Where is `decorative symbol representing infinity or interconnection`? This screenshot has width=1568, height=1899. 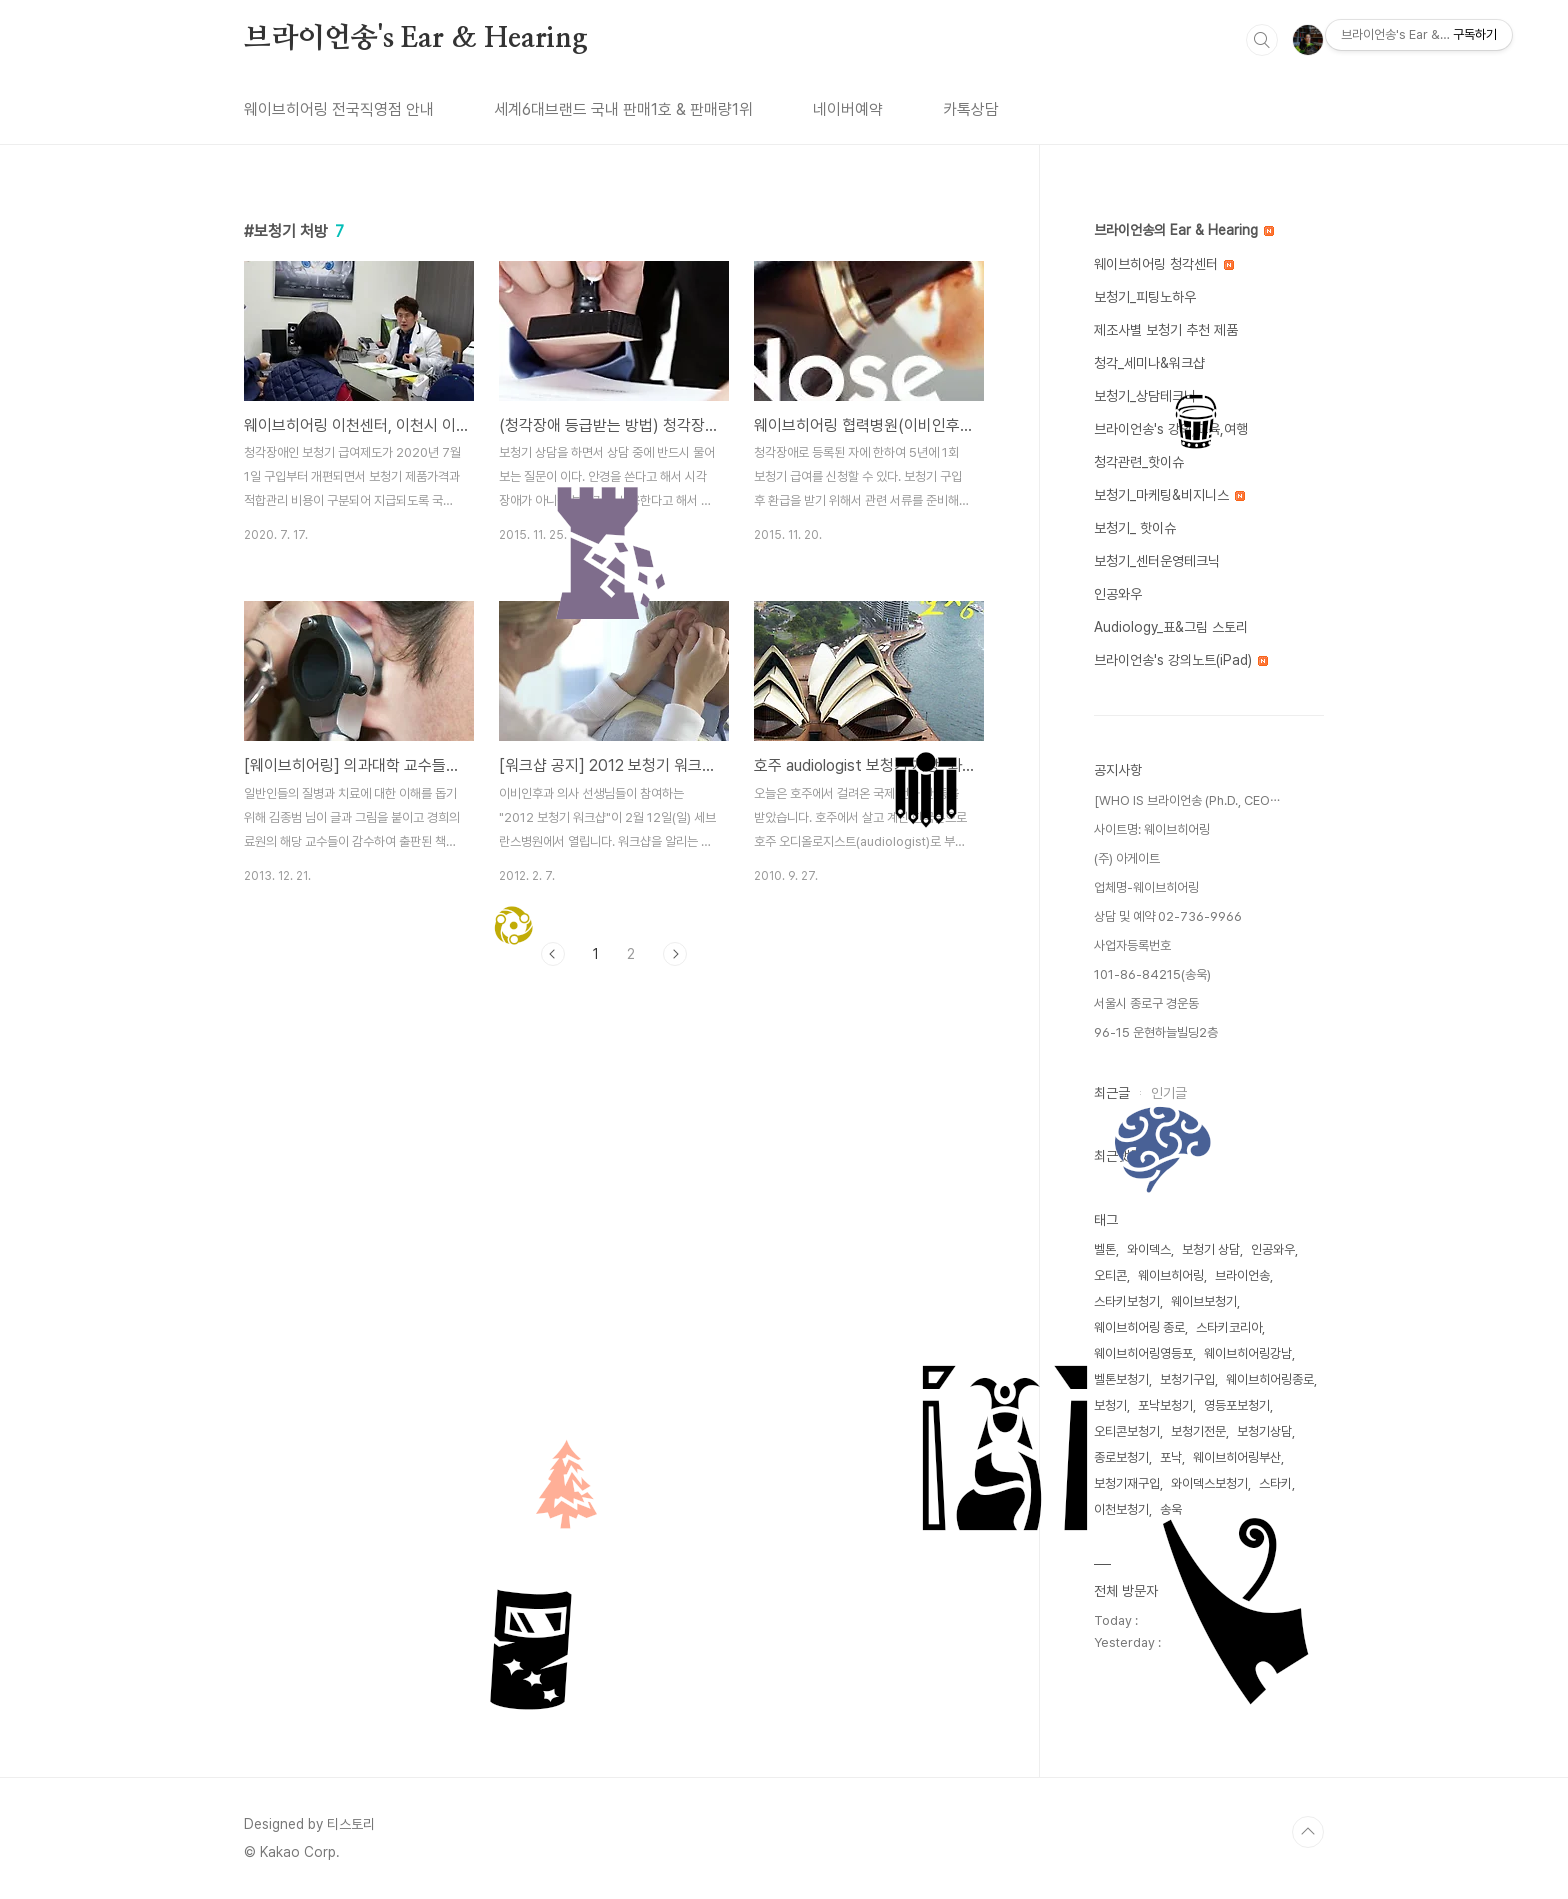
decorative symbol representing infinity or interconnection is located at coordinates (513, 925).